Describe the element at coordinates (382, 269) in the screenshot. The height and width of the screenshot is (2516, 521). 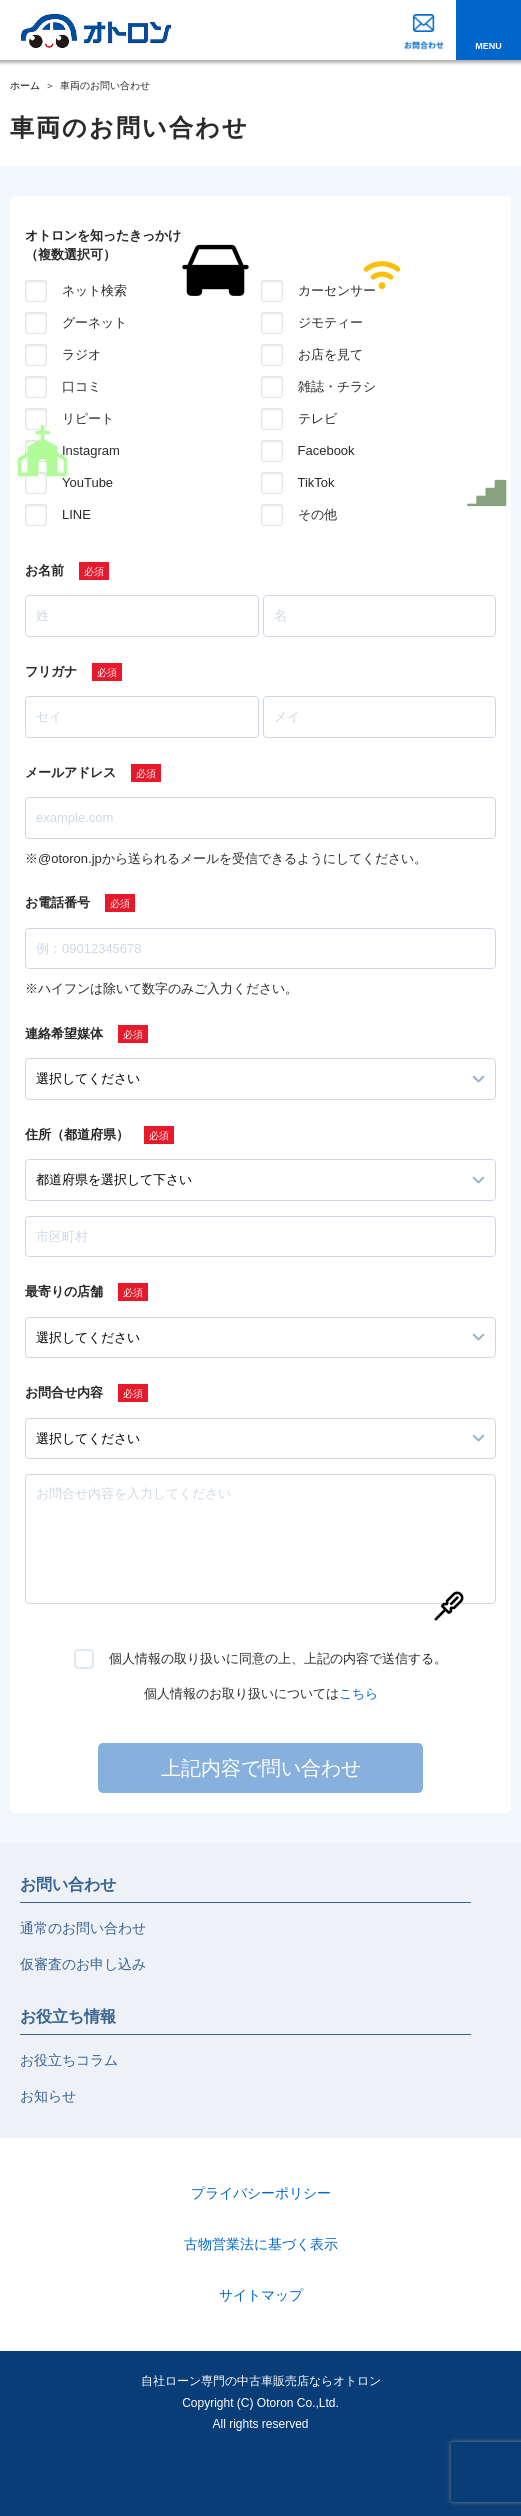
I see `indicates medium wifi signal strength` at that location.